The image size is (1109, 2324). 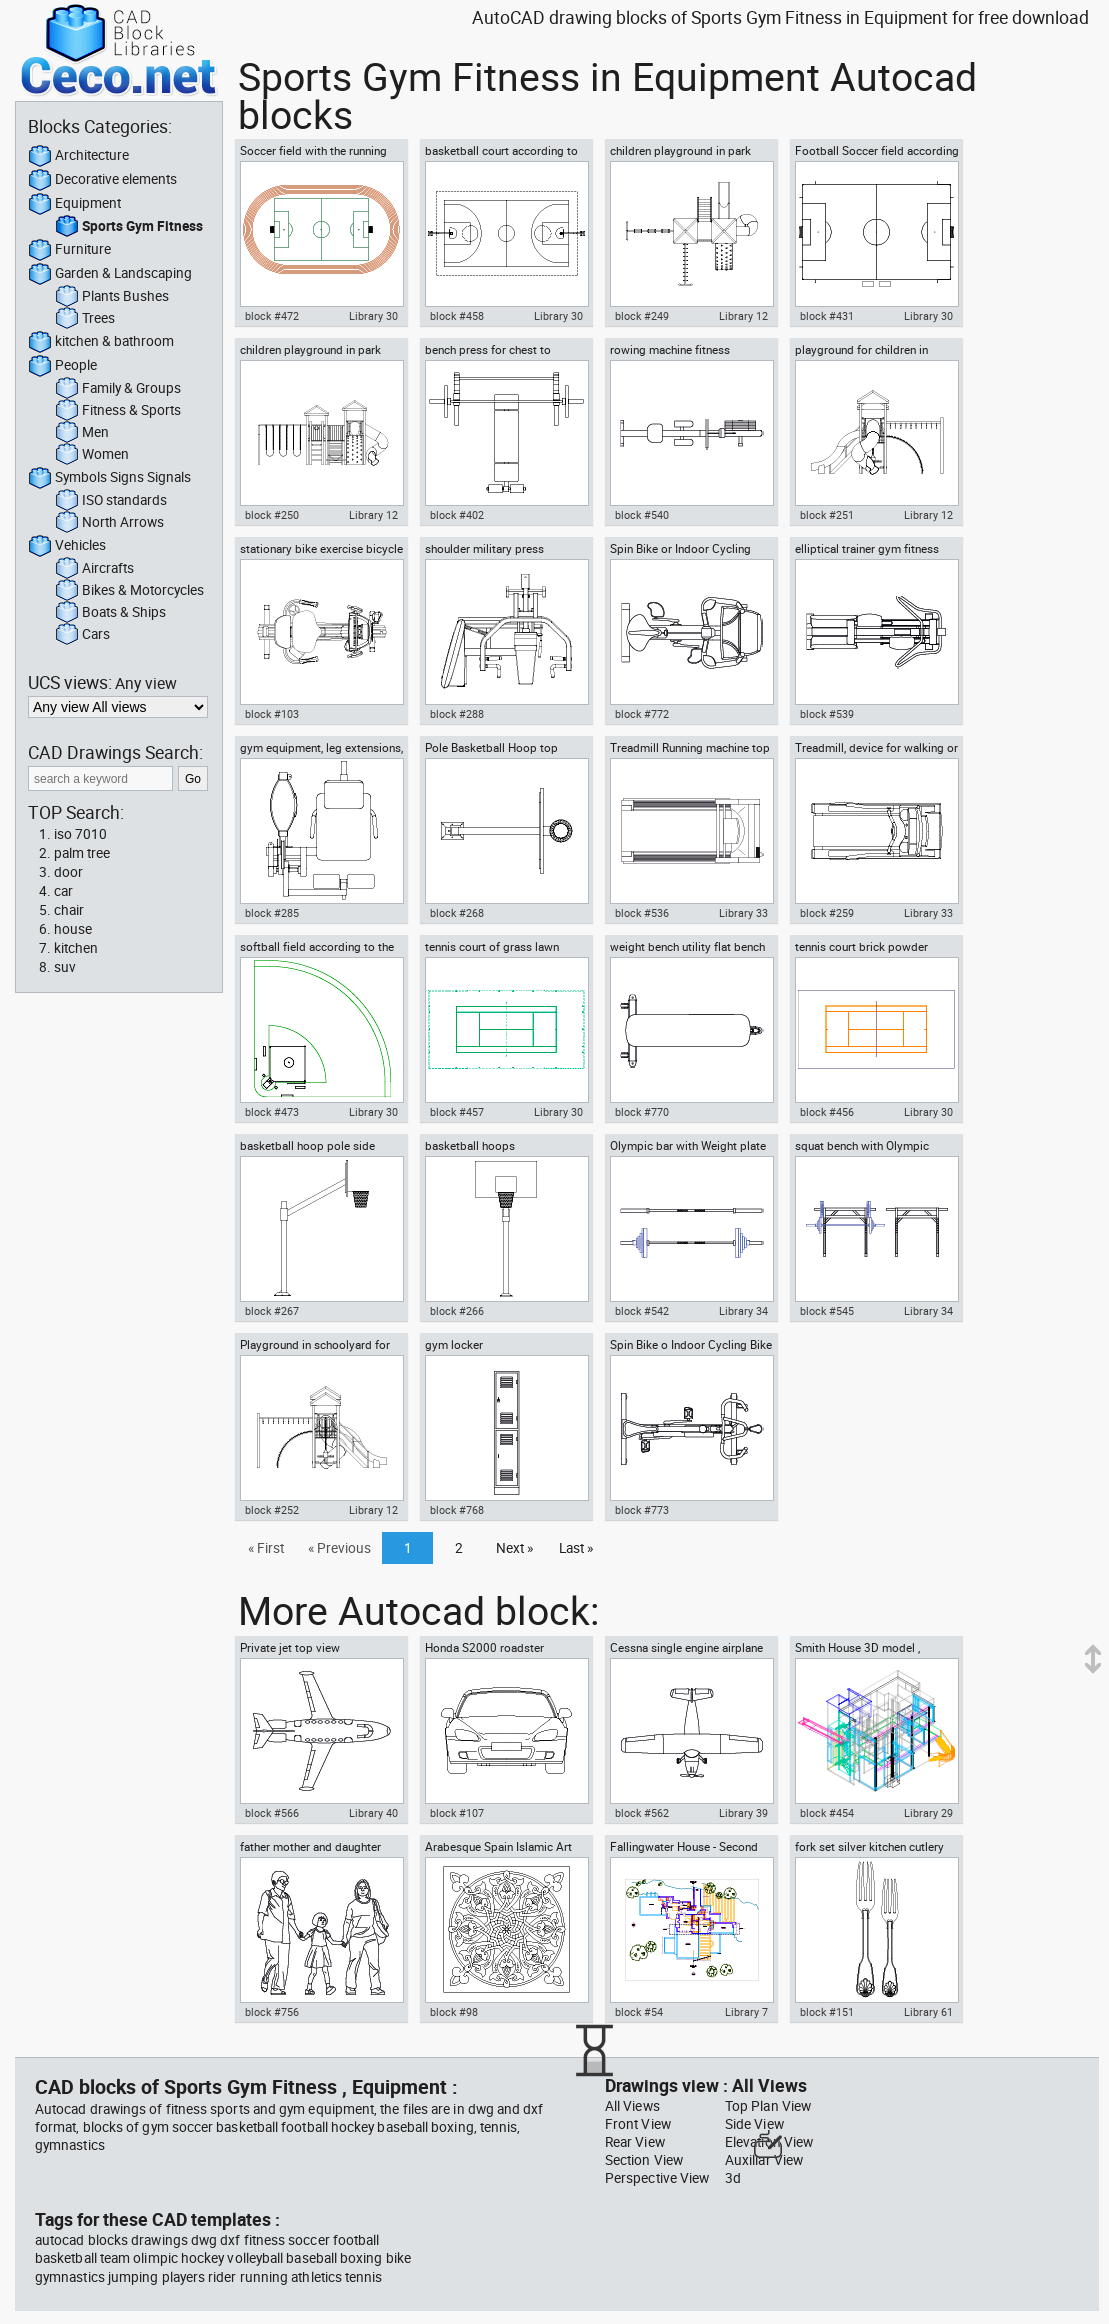 What do you see at coordinates (1093, 1659) in the screenshot?
I see `flip object vertically` at bounding box center [1093, 1659].